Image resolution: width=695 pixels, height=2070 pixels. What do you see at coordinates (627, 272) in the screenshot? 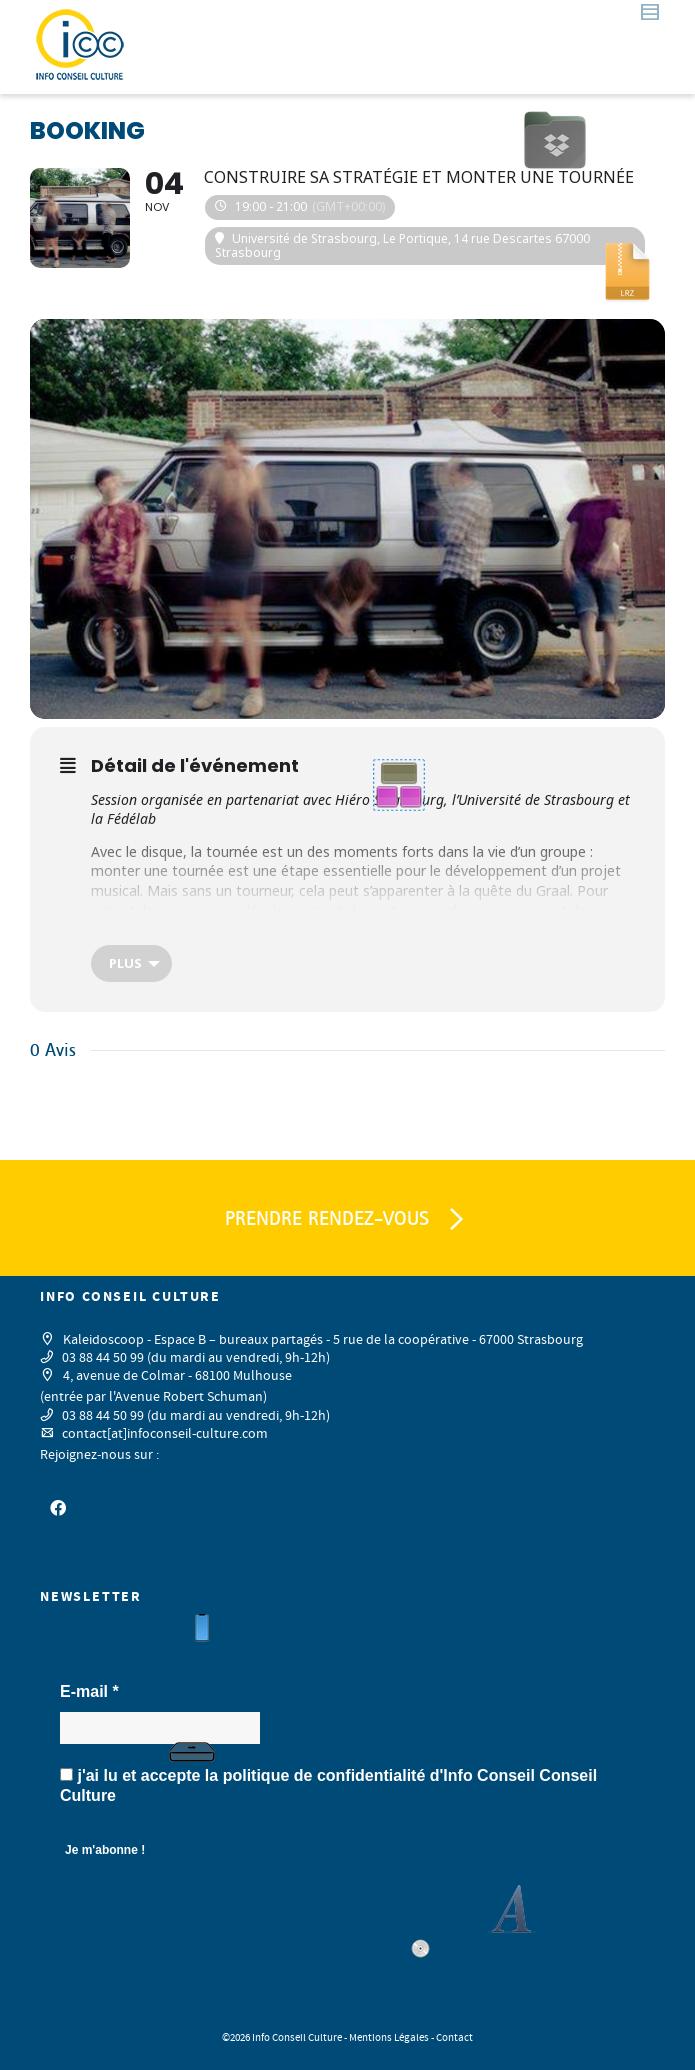
I see `an lrzip compressed archive file` at bounding box center [627, 272].